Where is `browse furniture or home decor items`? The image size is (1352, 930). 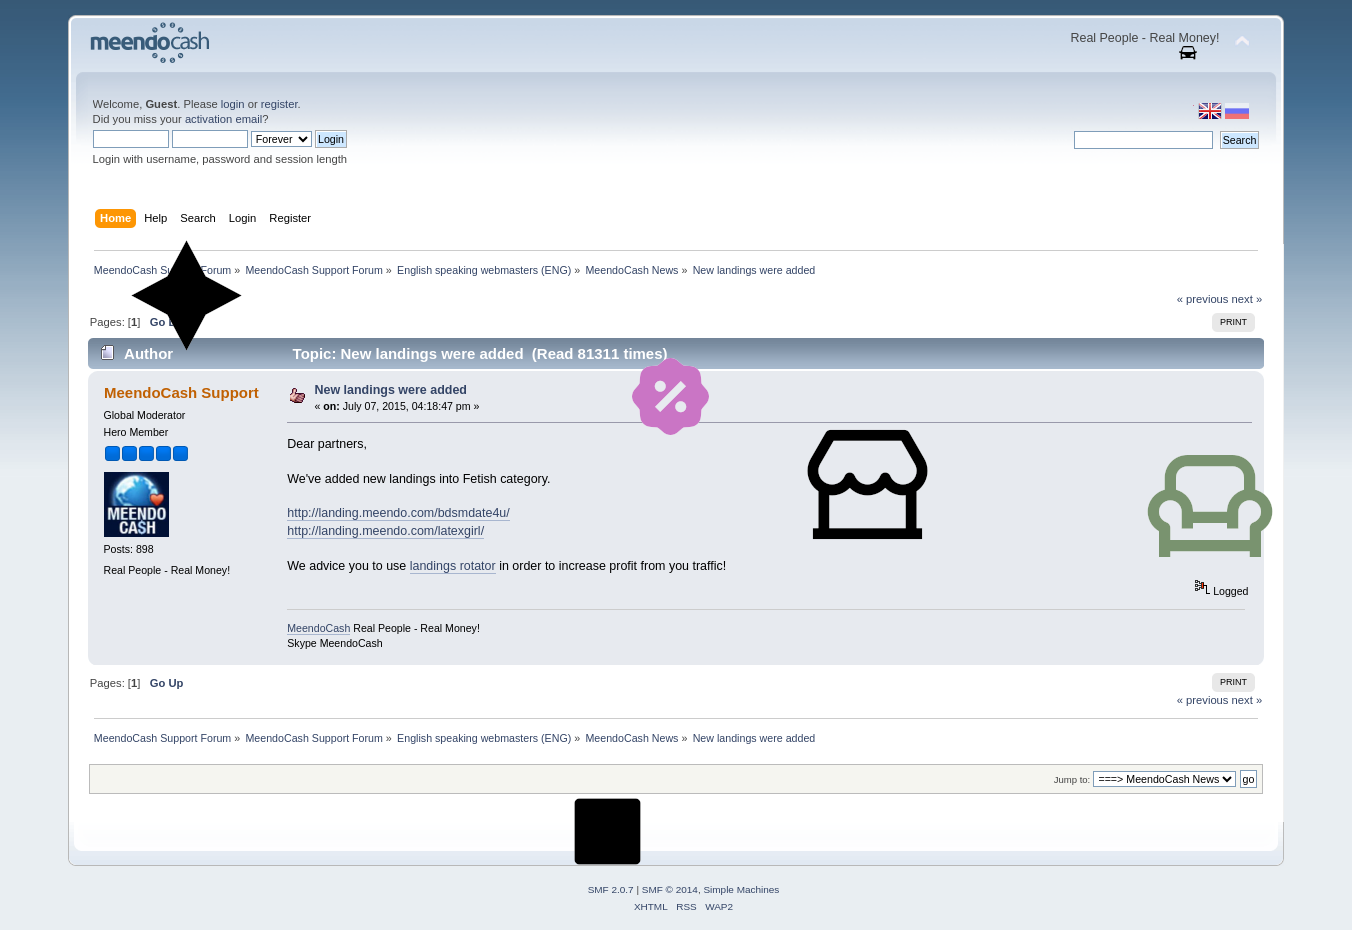
browse furniture or home decor items is located at coordinates (1210, 506).